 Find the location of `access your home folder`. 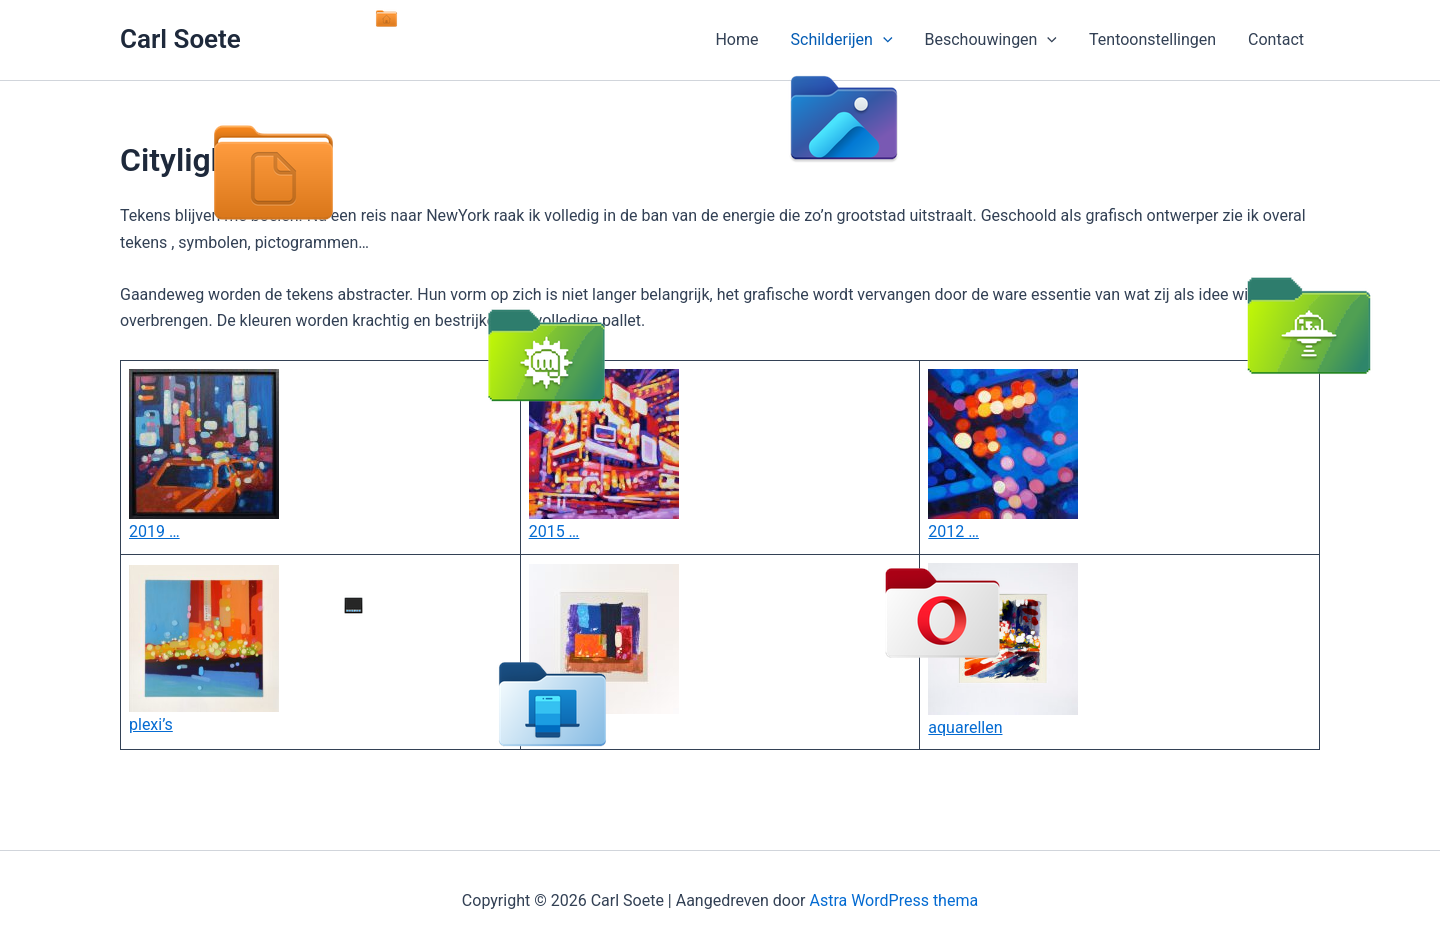

access your home folder is located at coordinates (386, 18).